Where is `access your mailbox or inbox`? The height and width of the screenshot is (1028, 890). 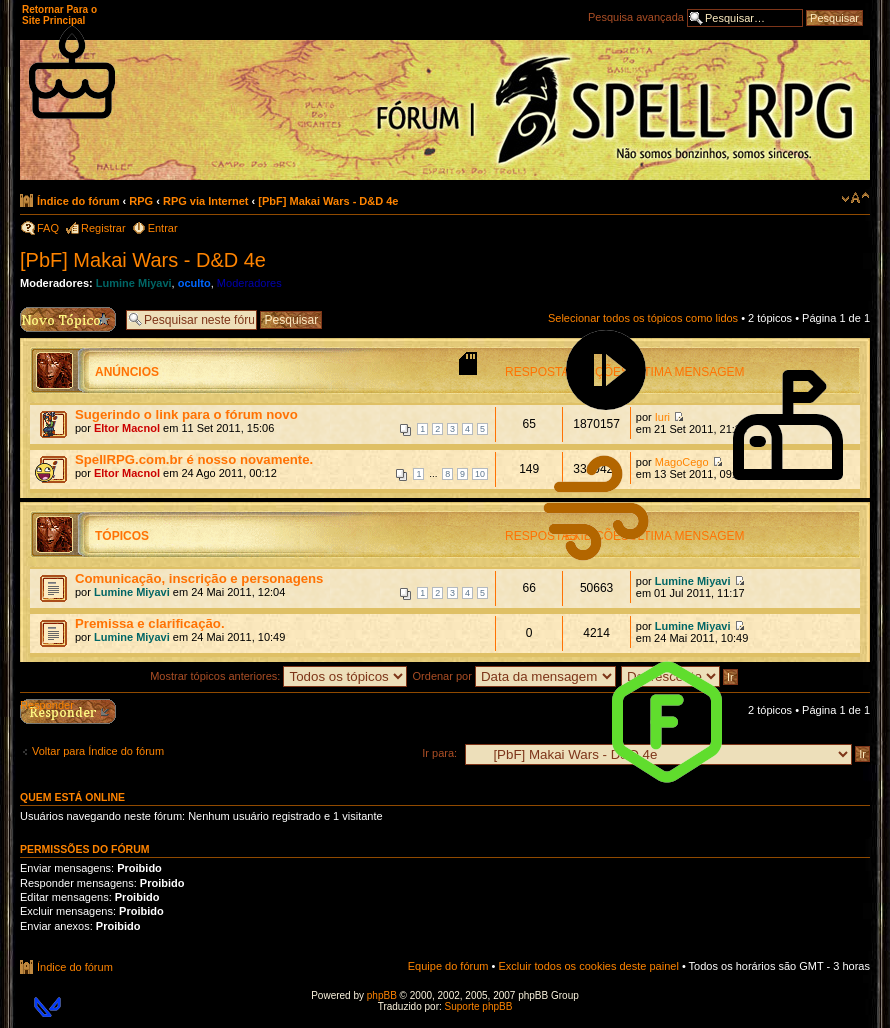 access your mailbox or inbox is located at coordinates (788, 425).